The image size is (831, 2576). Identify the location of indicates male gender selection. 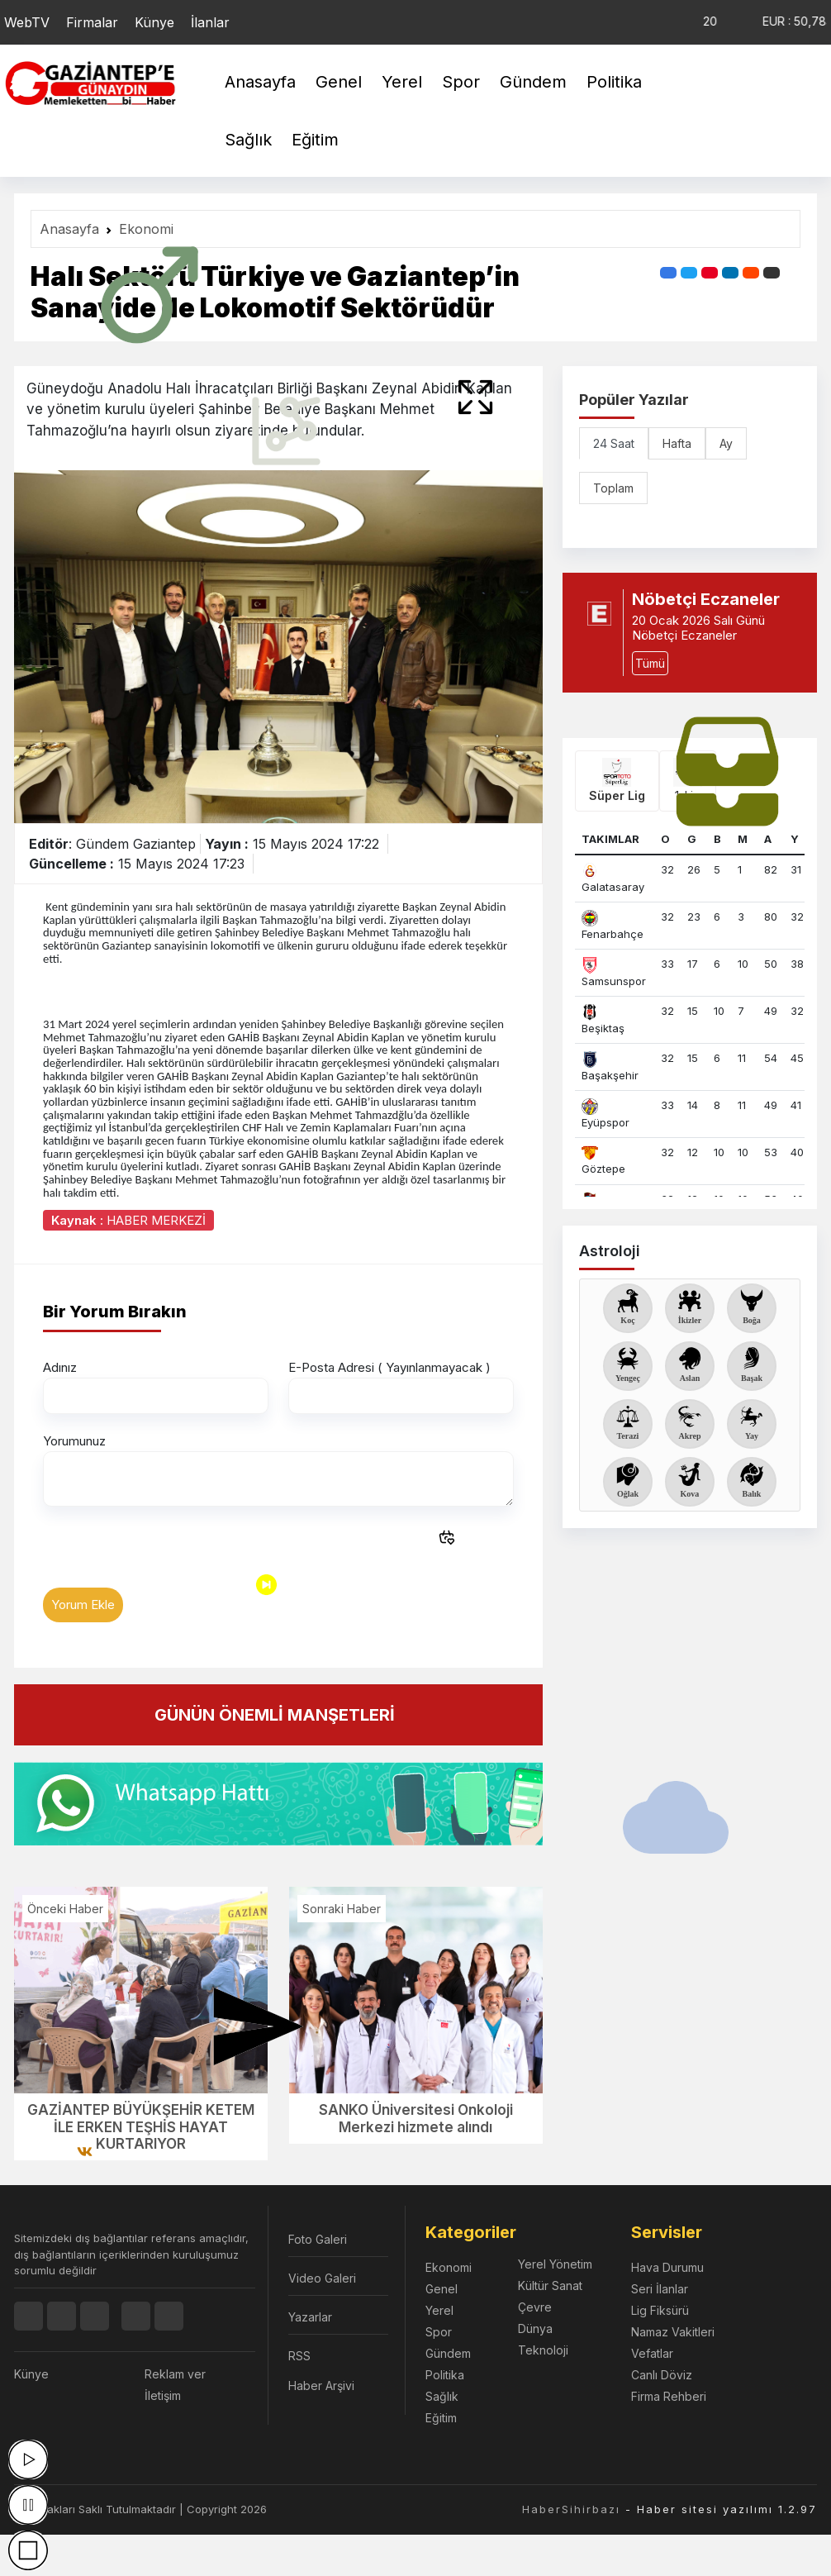
(147, 298).